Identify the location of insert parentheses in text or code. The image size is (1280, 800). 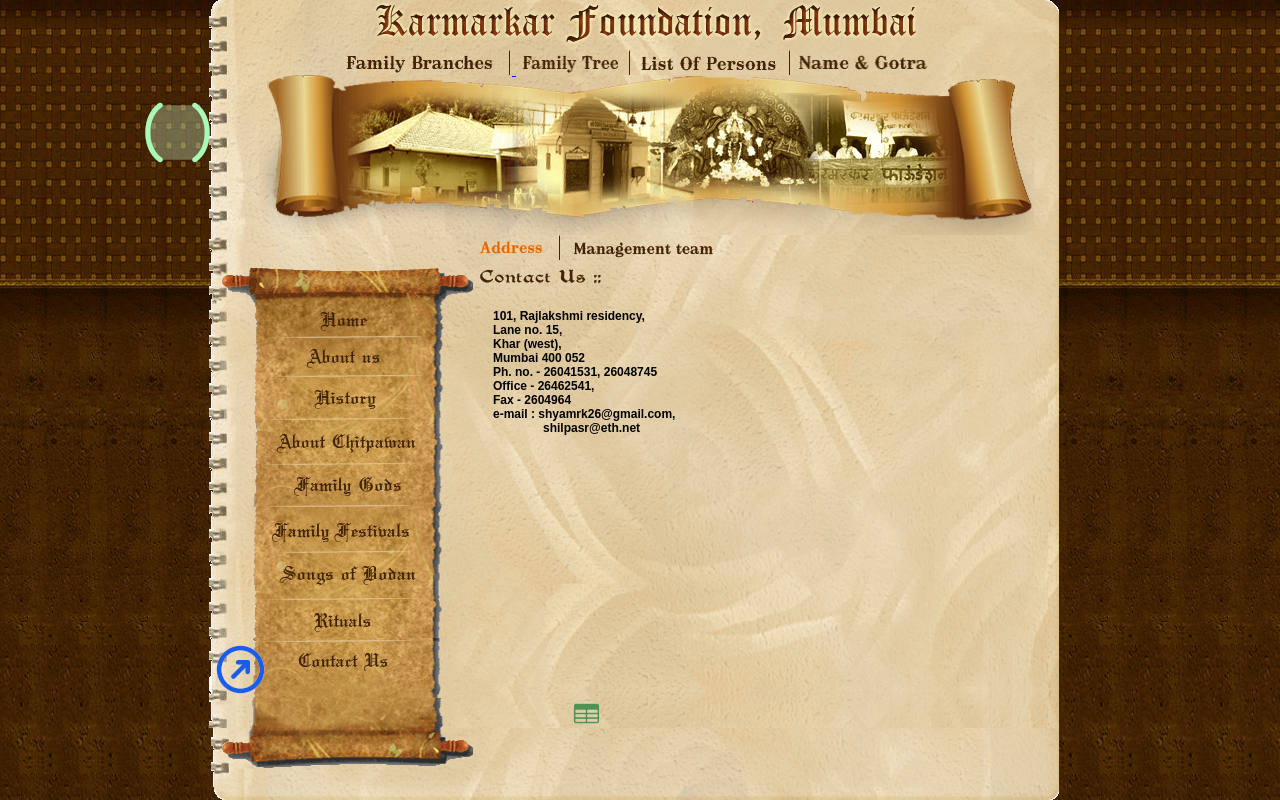
(177, 132).